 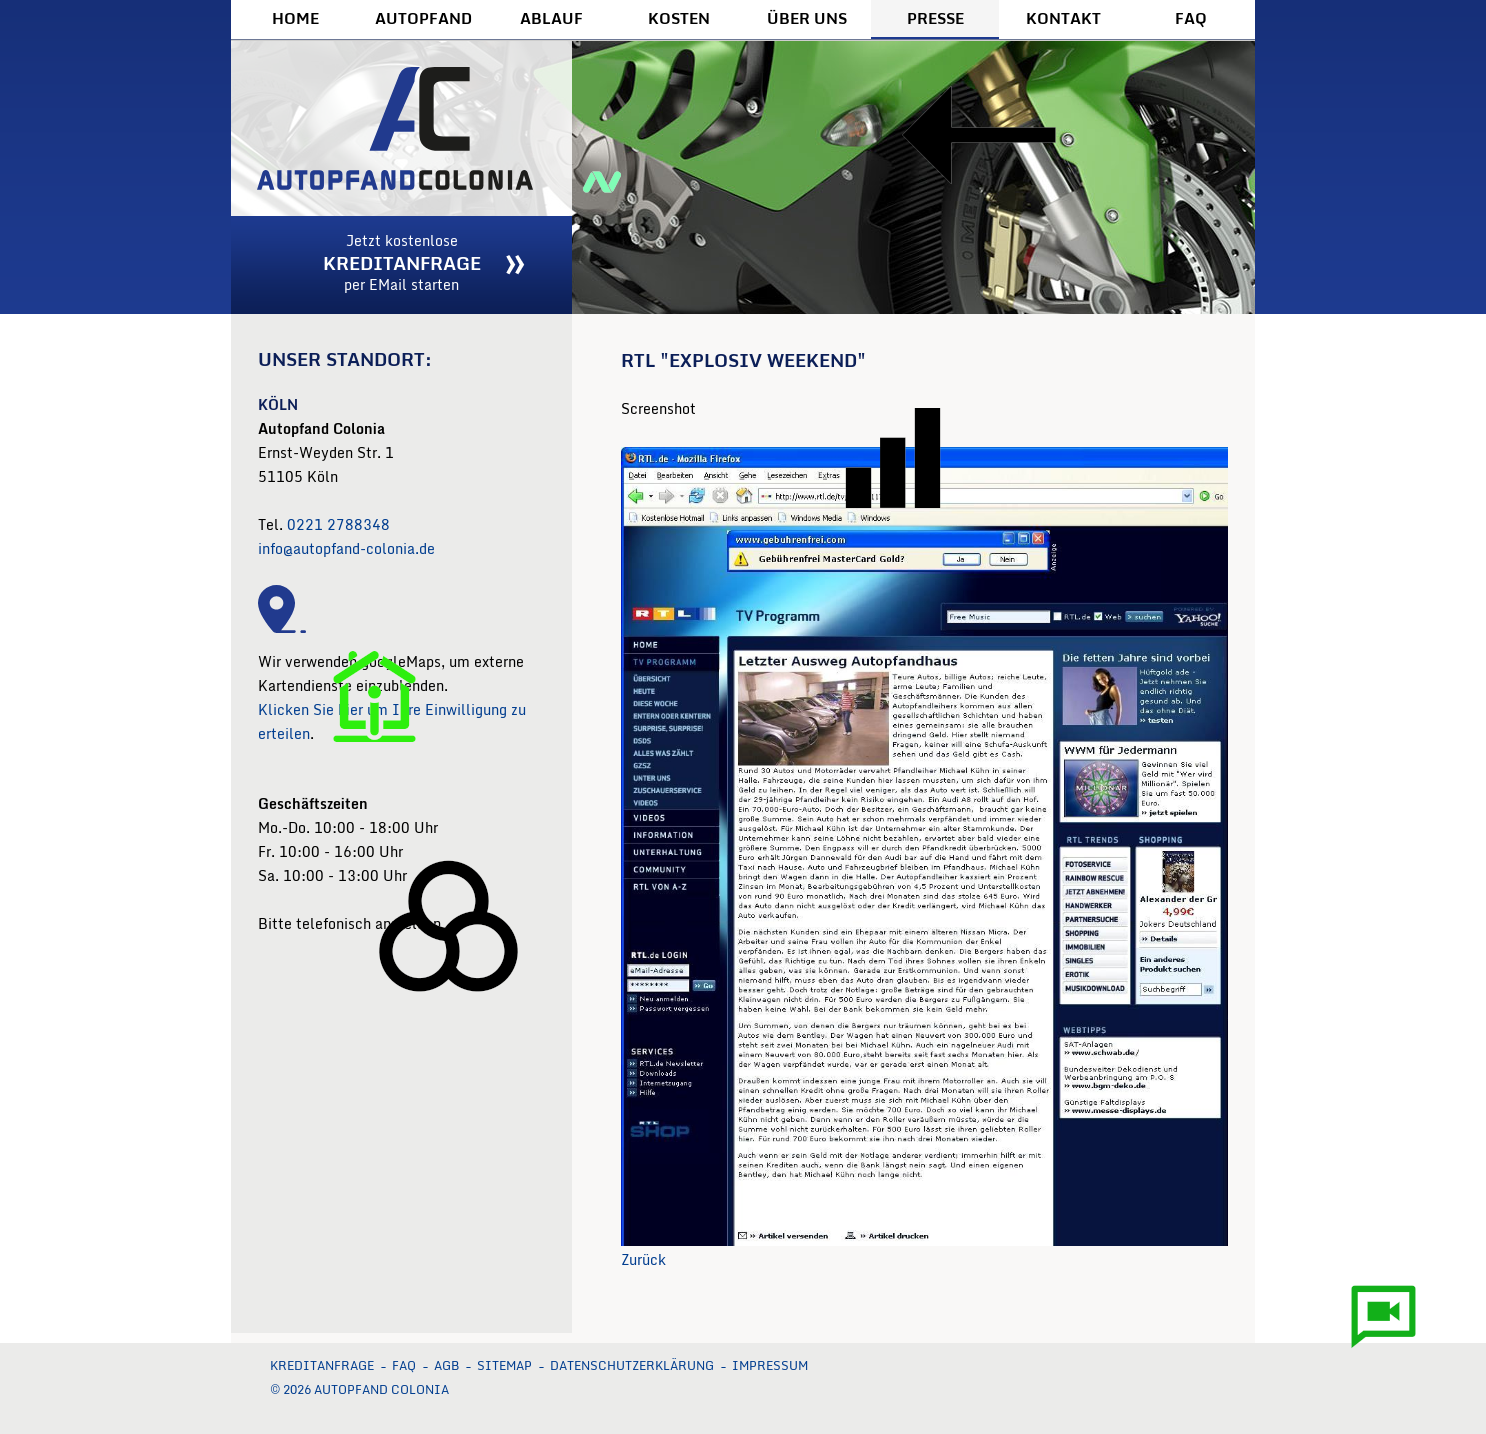 What do you see at coordinates (374, 696) in the screenshot?
I see `Iconify logo - open source icon framework` at bounding box center [374, 696].